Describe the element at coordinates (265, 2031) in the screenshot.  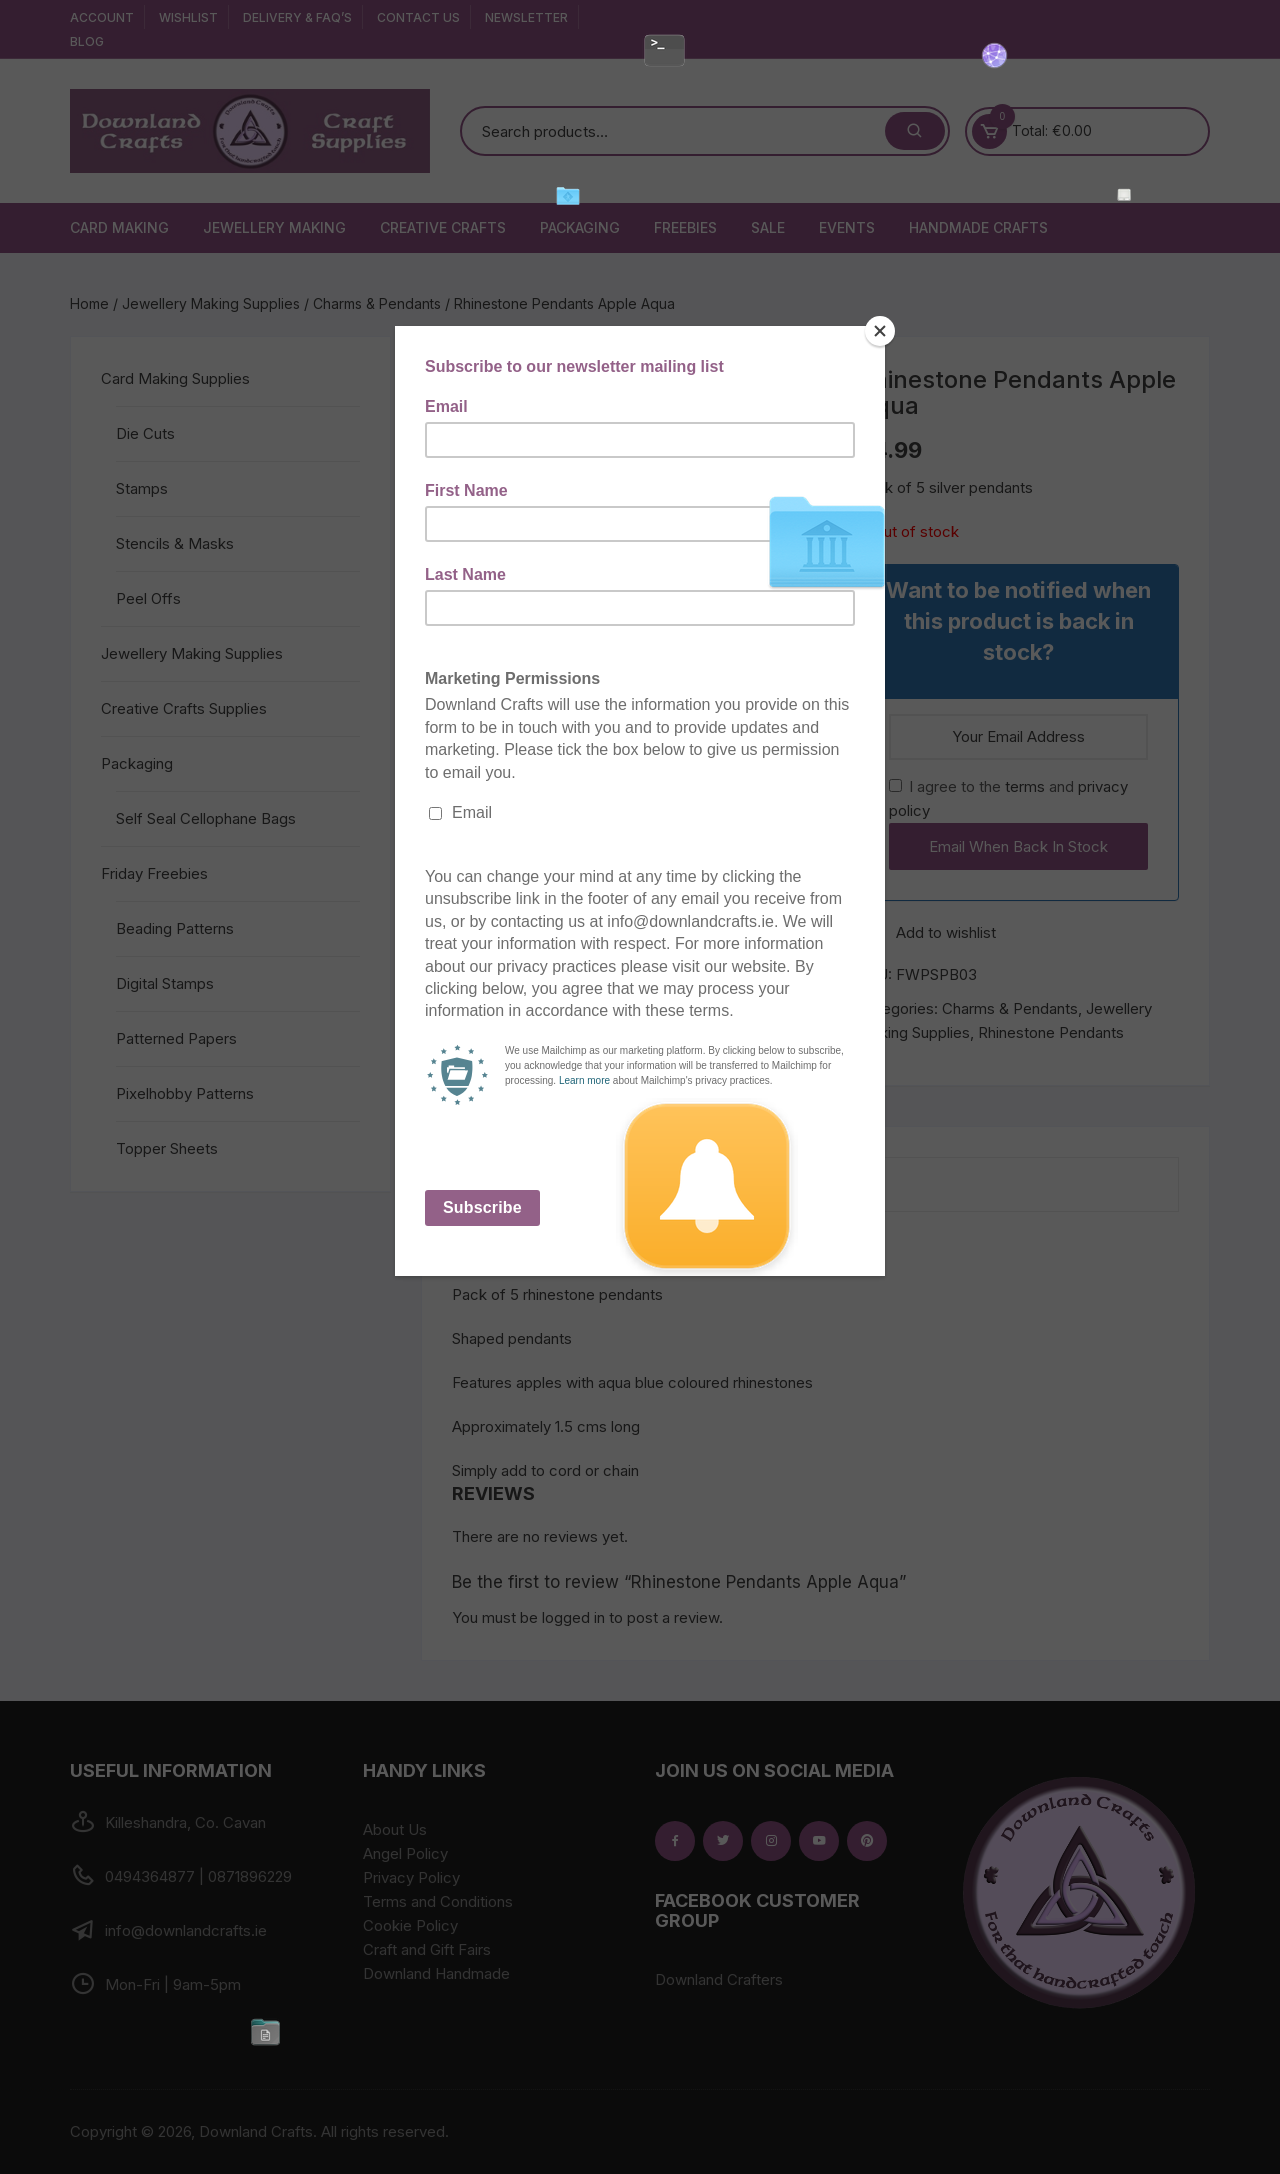
I see `open your documents folder` at that location.